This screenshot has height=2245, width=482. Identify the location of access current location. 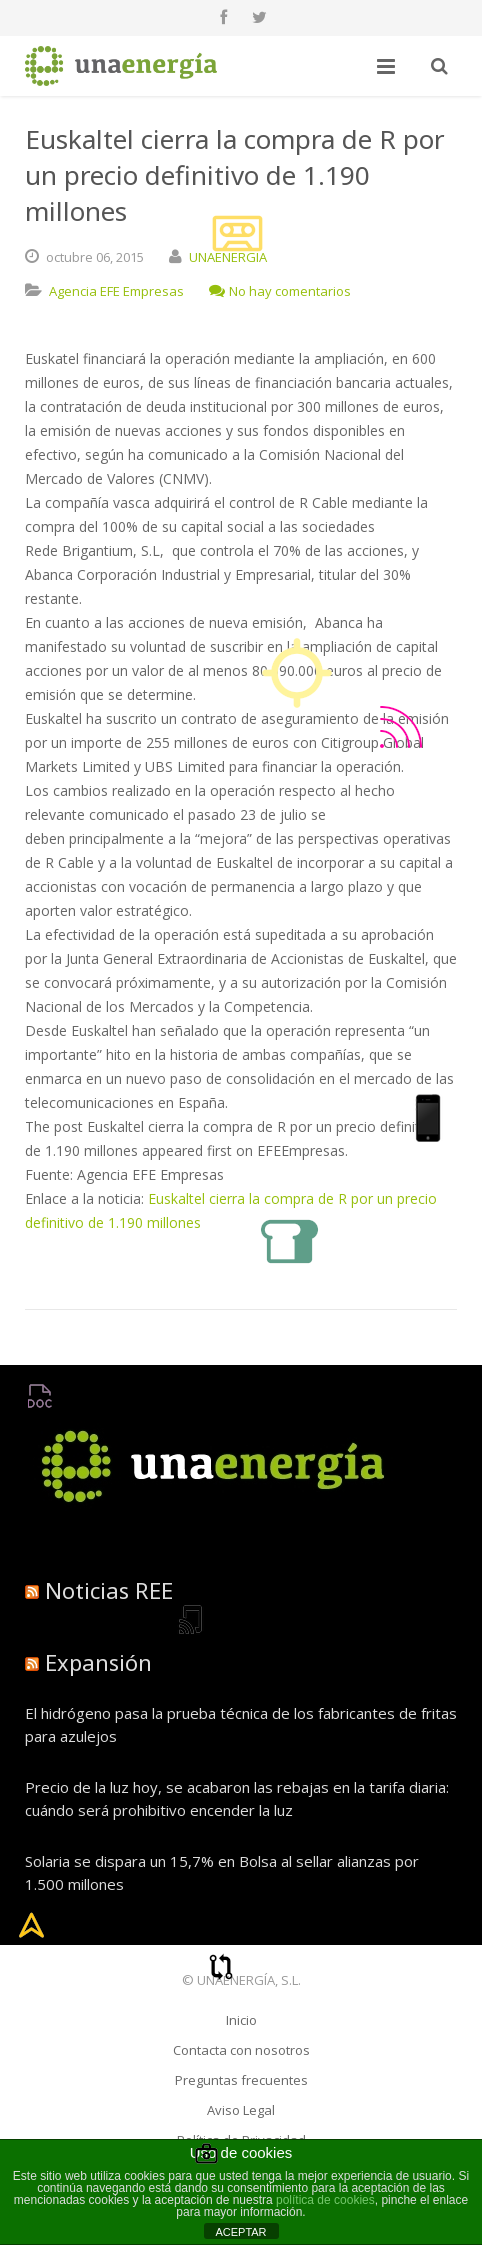
(297, 673).